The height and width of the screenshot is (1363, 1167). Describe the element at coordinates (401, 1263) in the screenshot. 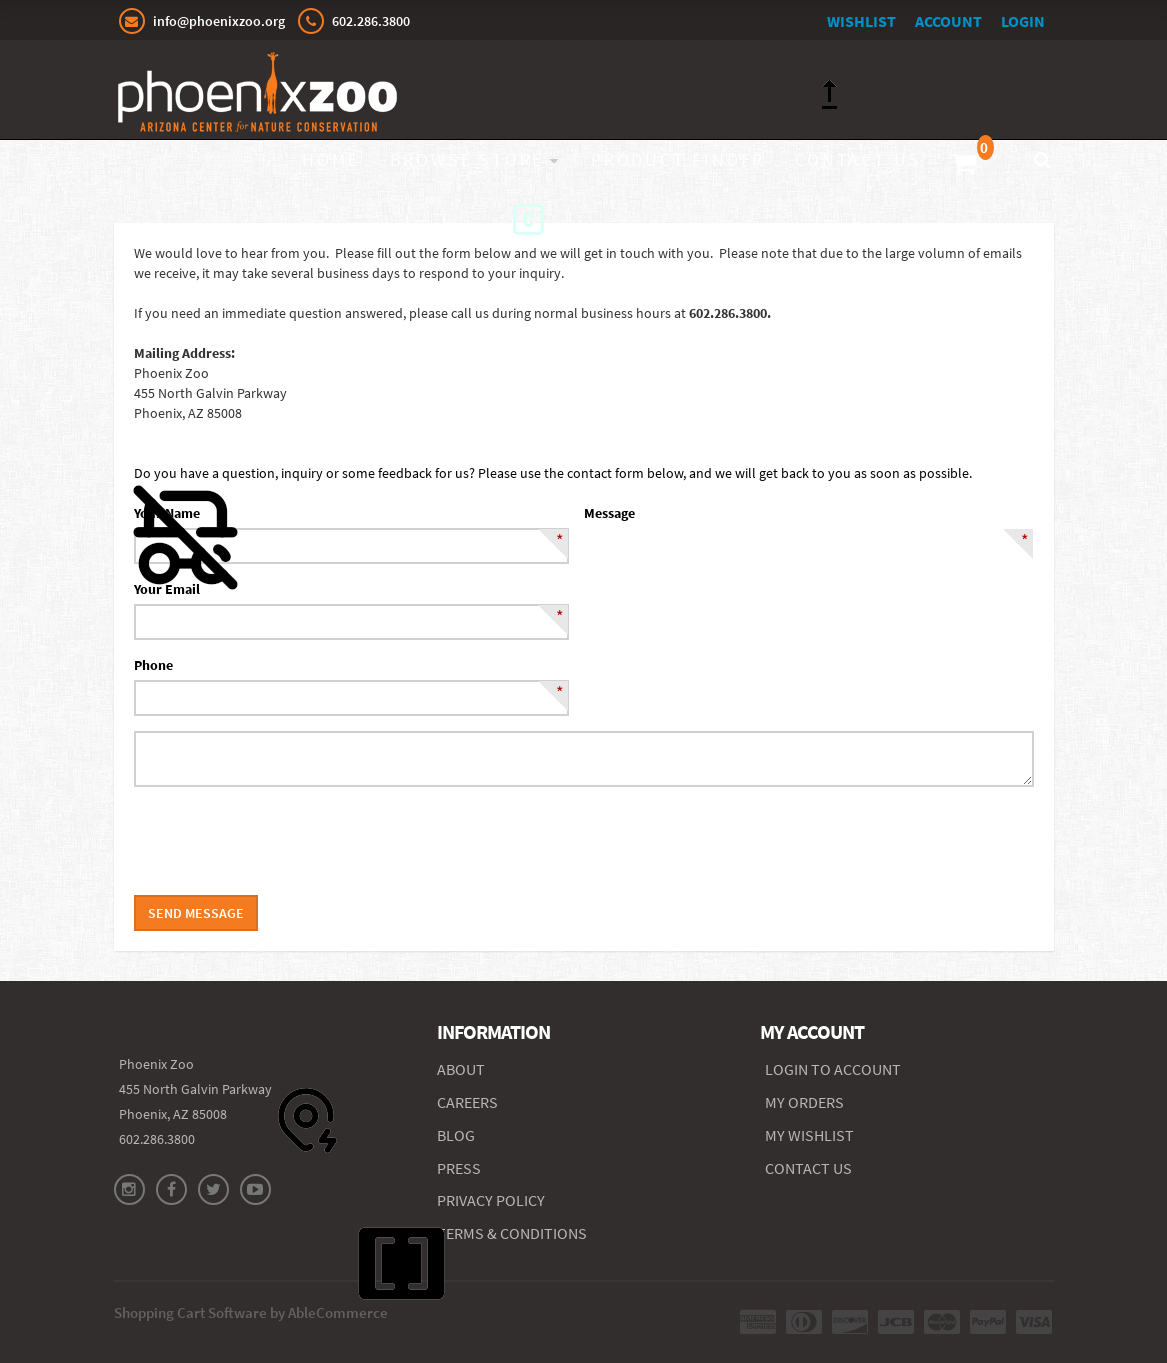

I see `format text as code or array` at that location.